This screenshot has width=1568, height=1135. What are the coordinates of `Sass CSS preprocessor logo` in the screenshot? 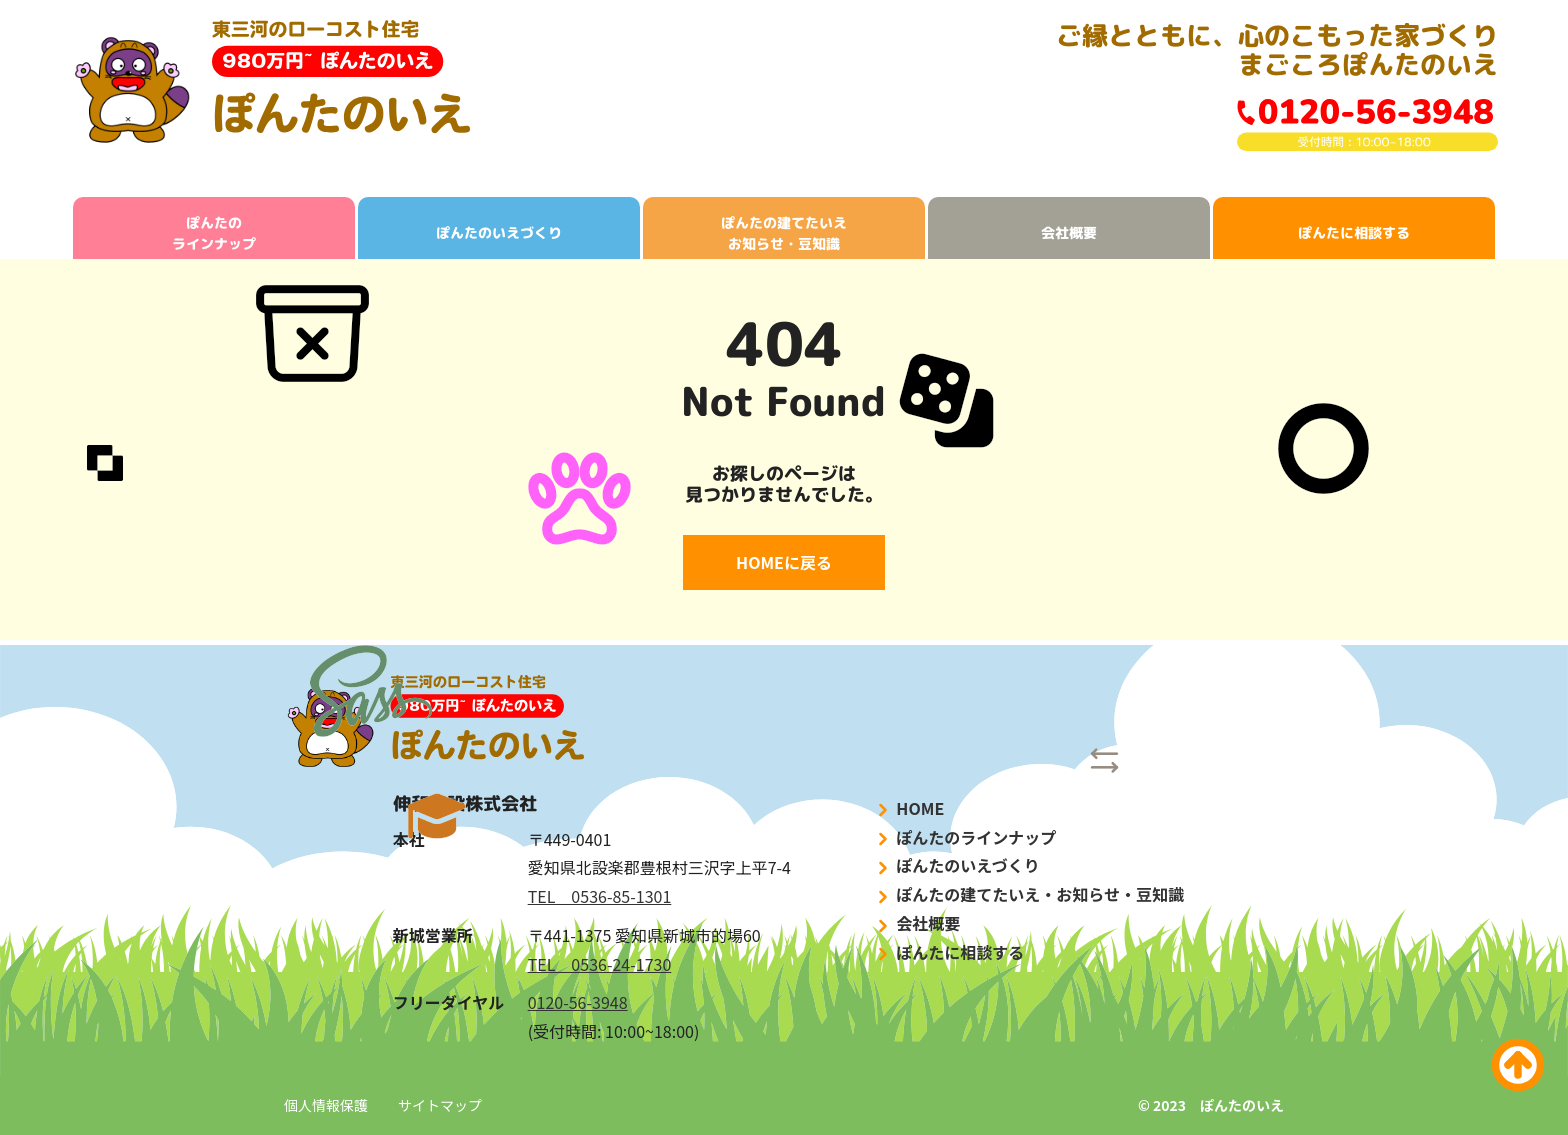 It's located at (371, 691).